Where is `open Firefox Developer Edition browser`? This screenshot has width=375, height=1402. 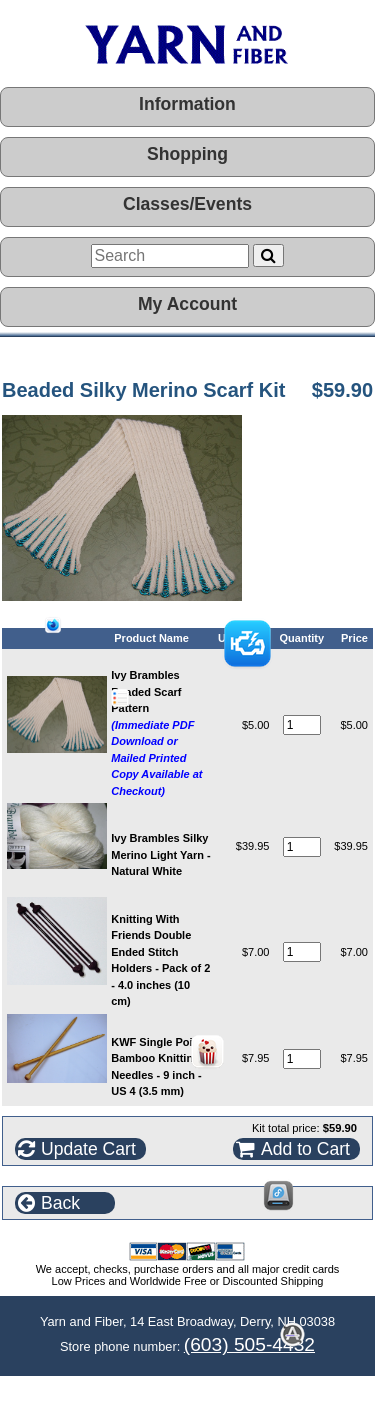 open Firefox Developer Edition browser is located at coordinates (53, 625).